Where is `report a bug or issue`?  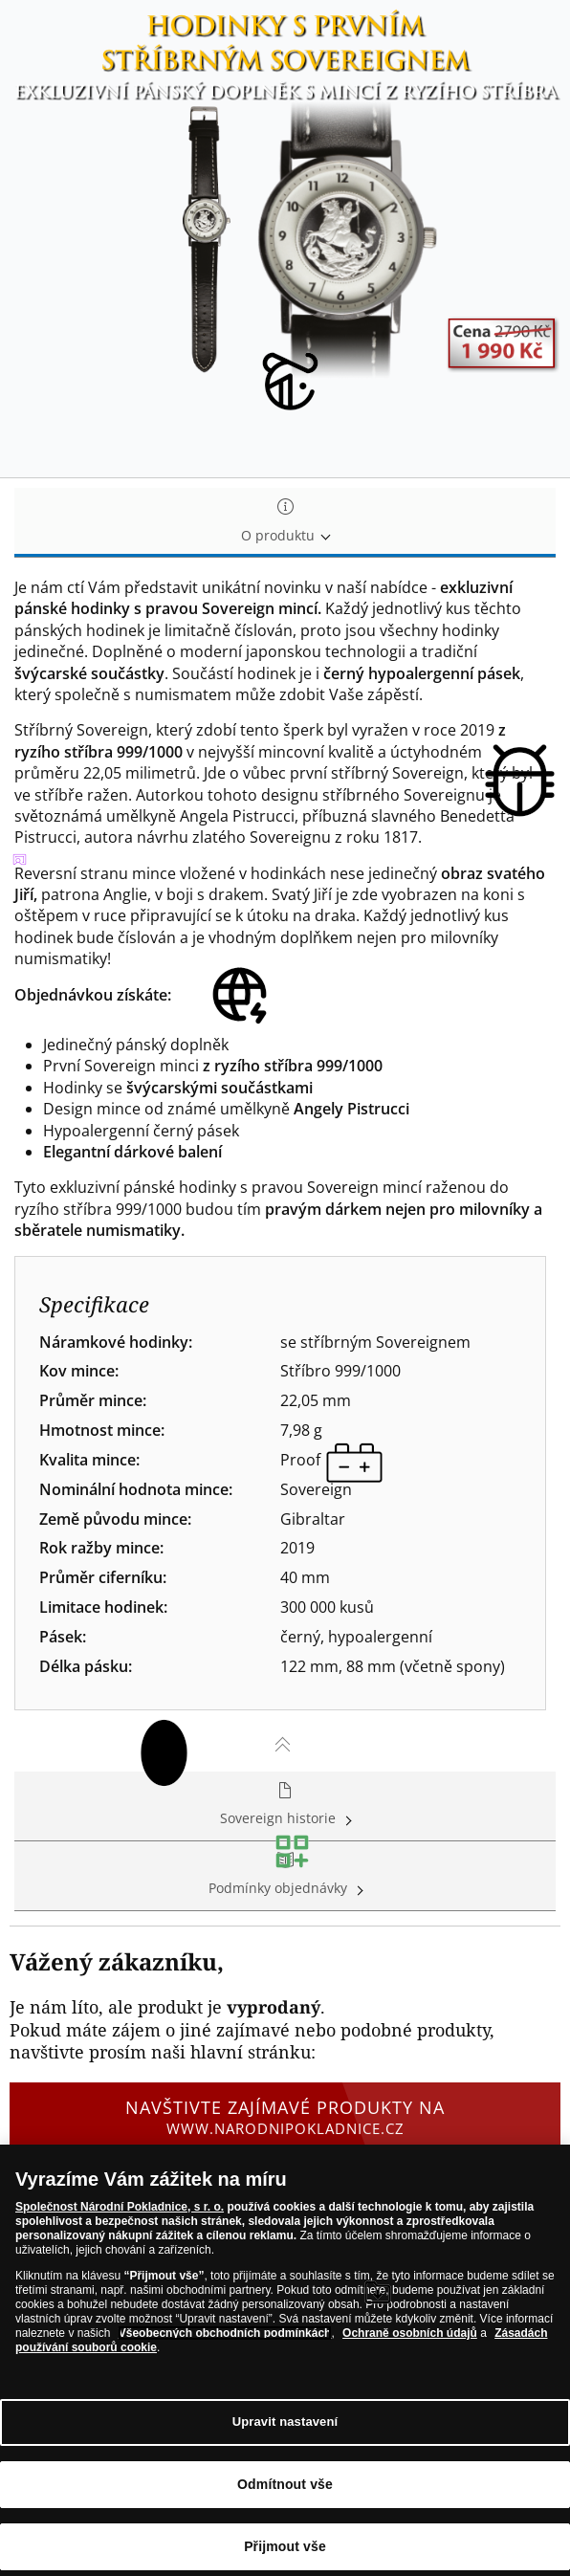 report a bug or issue is located at coordinates (519, 779).